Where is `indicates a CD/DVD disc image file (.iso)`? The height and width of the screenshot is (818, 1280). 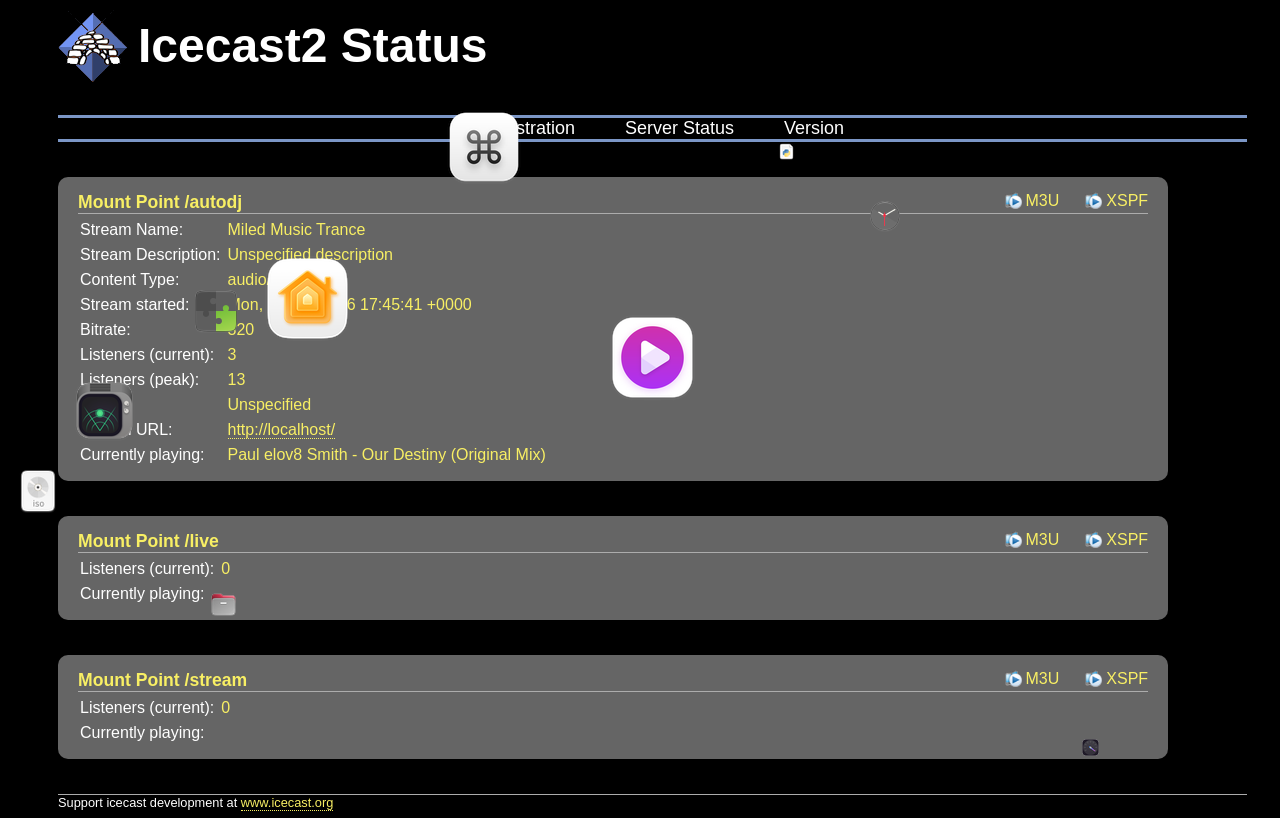 indicates a CD/DVD disc image file (.iso) is located at coordinates (38, 491).